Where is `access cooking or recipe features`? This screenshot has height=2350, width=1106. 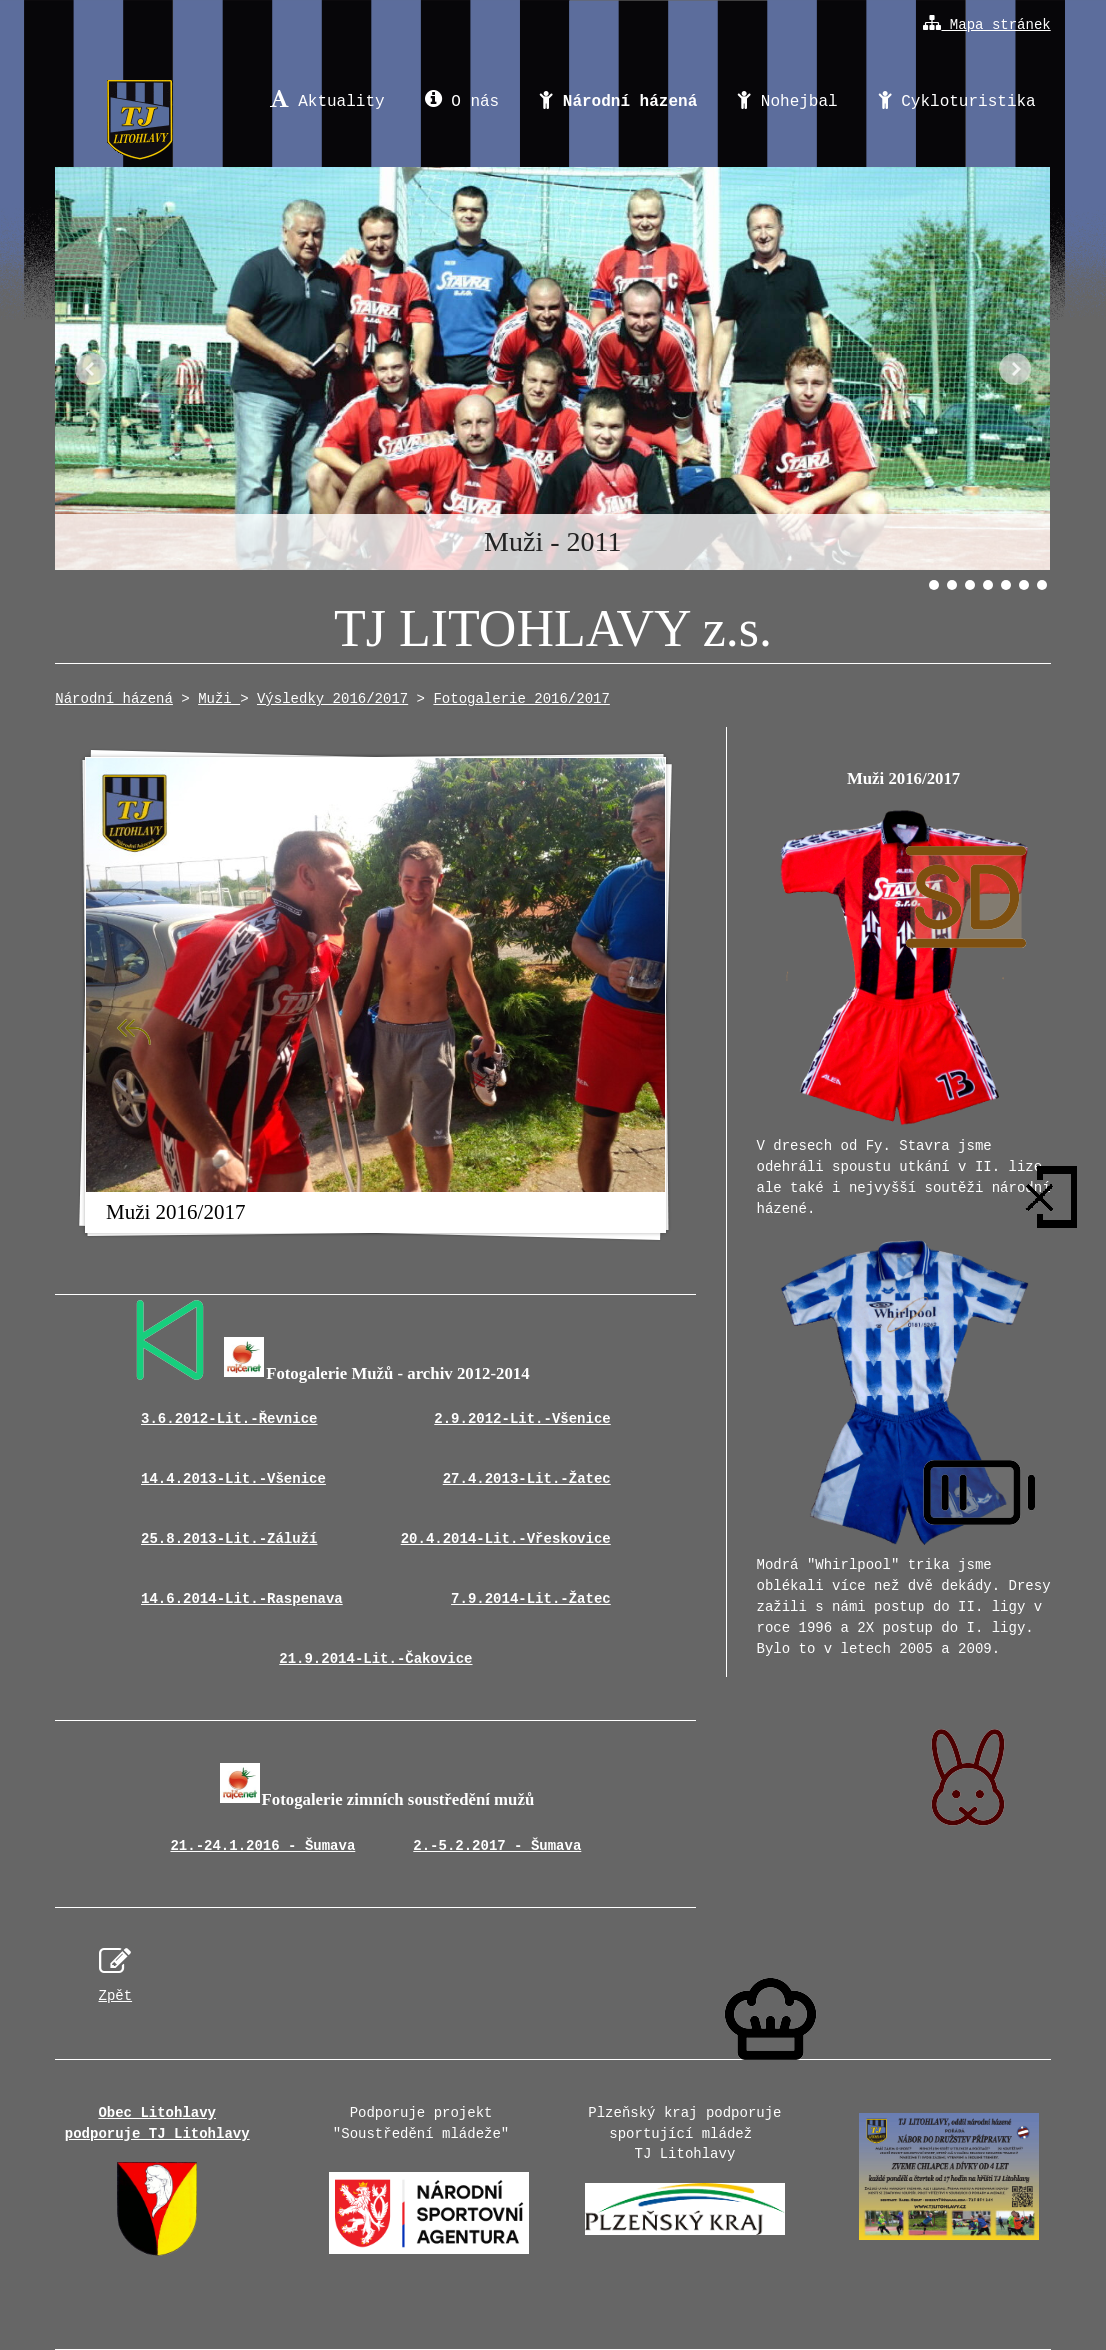
access cooking or recipe features is located at coordinates (770, 2020).